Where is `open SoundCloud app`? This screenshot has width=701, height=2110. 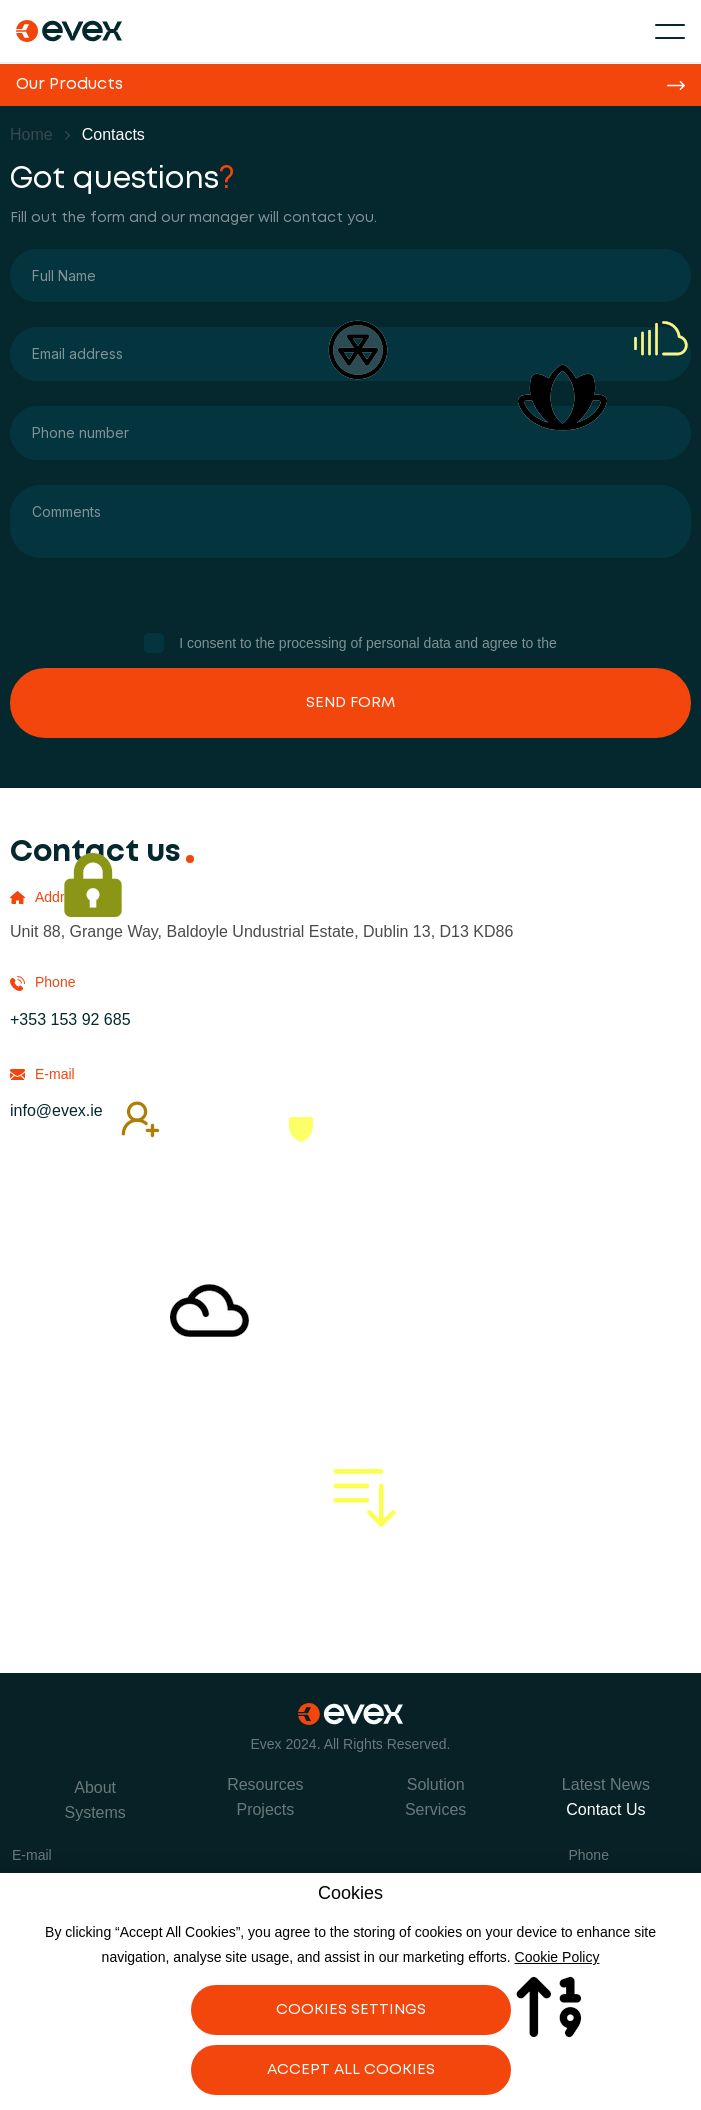
open SoundCloud app is located at coordinates (660, 340).